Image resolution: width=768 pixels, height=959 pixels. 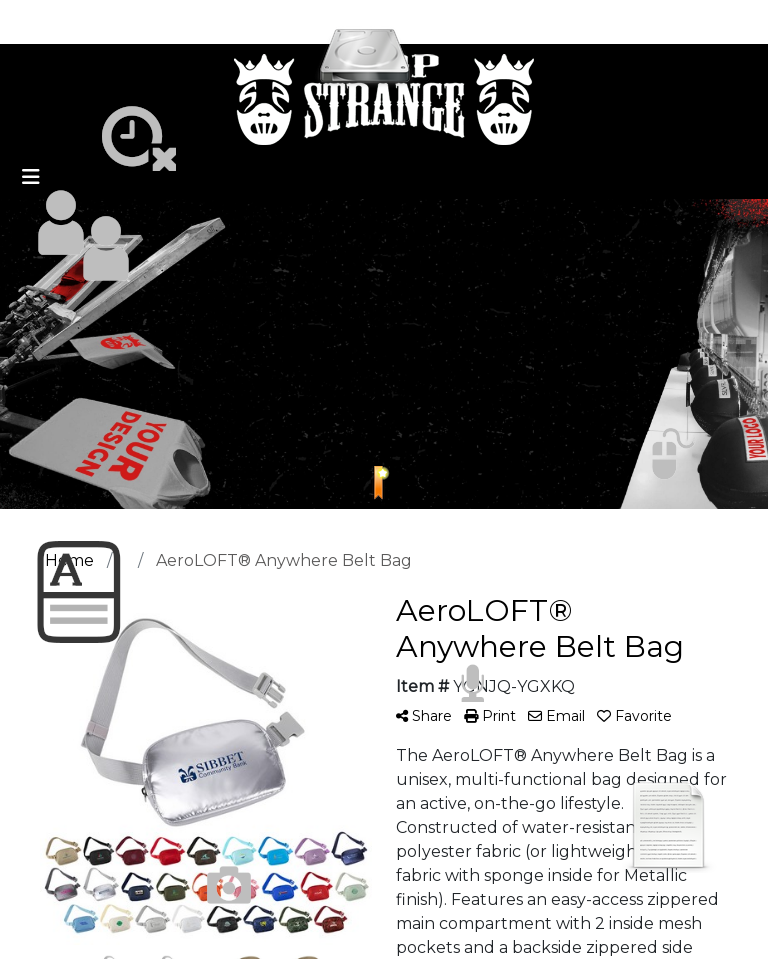 I want to click on a plain text file or document, so click(x=670, y=825).